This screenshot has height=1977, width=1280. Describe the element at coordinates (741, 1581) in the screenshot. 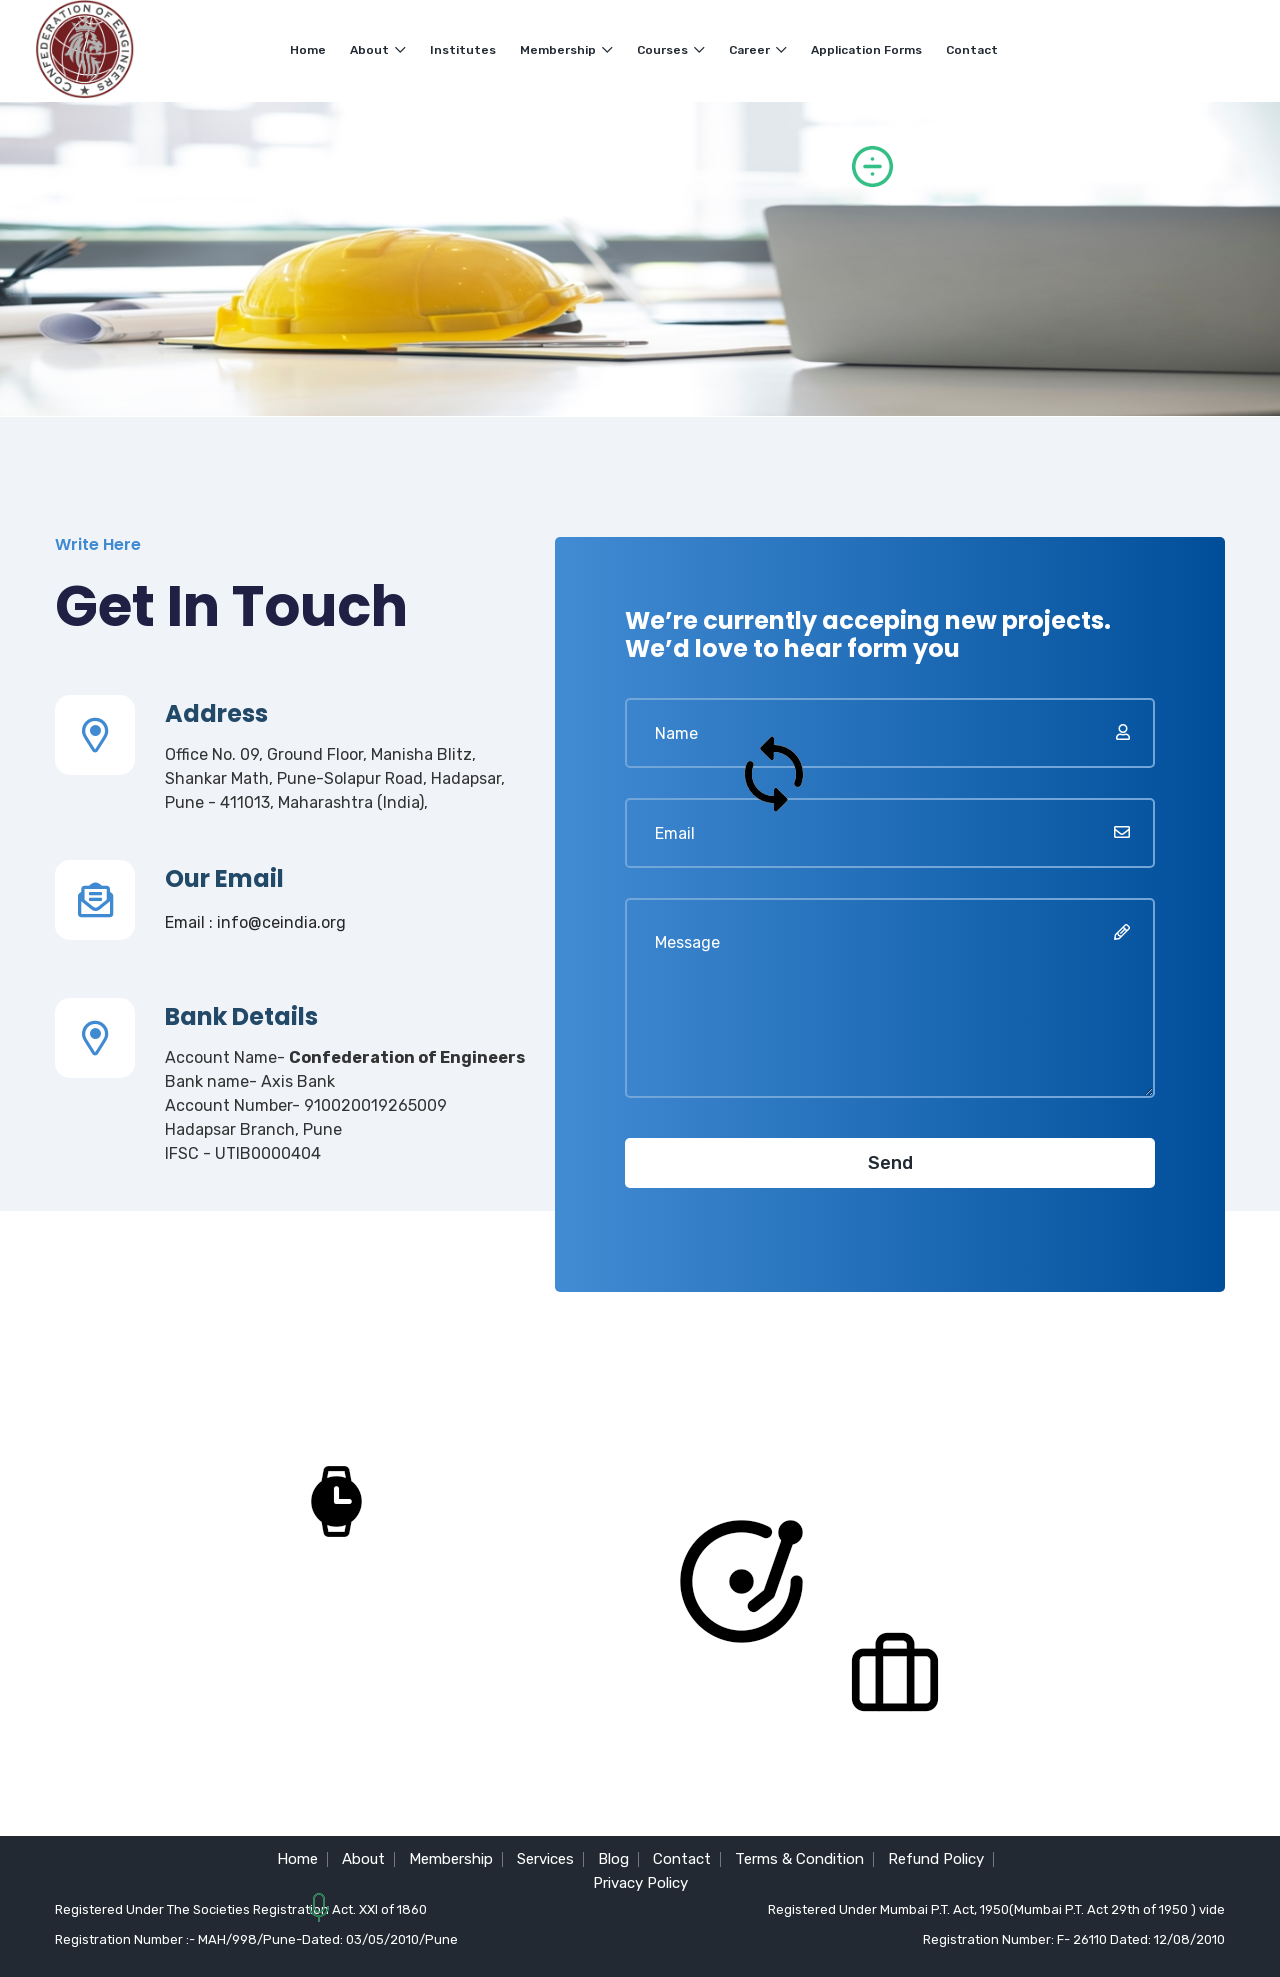

I see `access music or audio library` at that location.